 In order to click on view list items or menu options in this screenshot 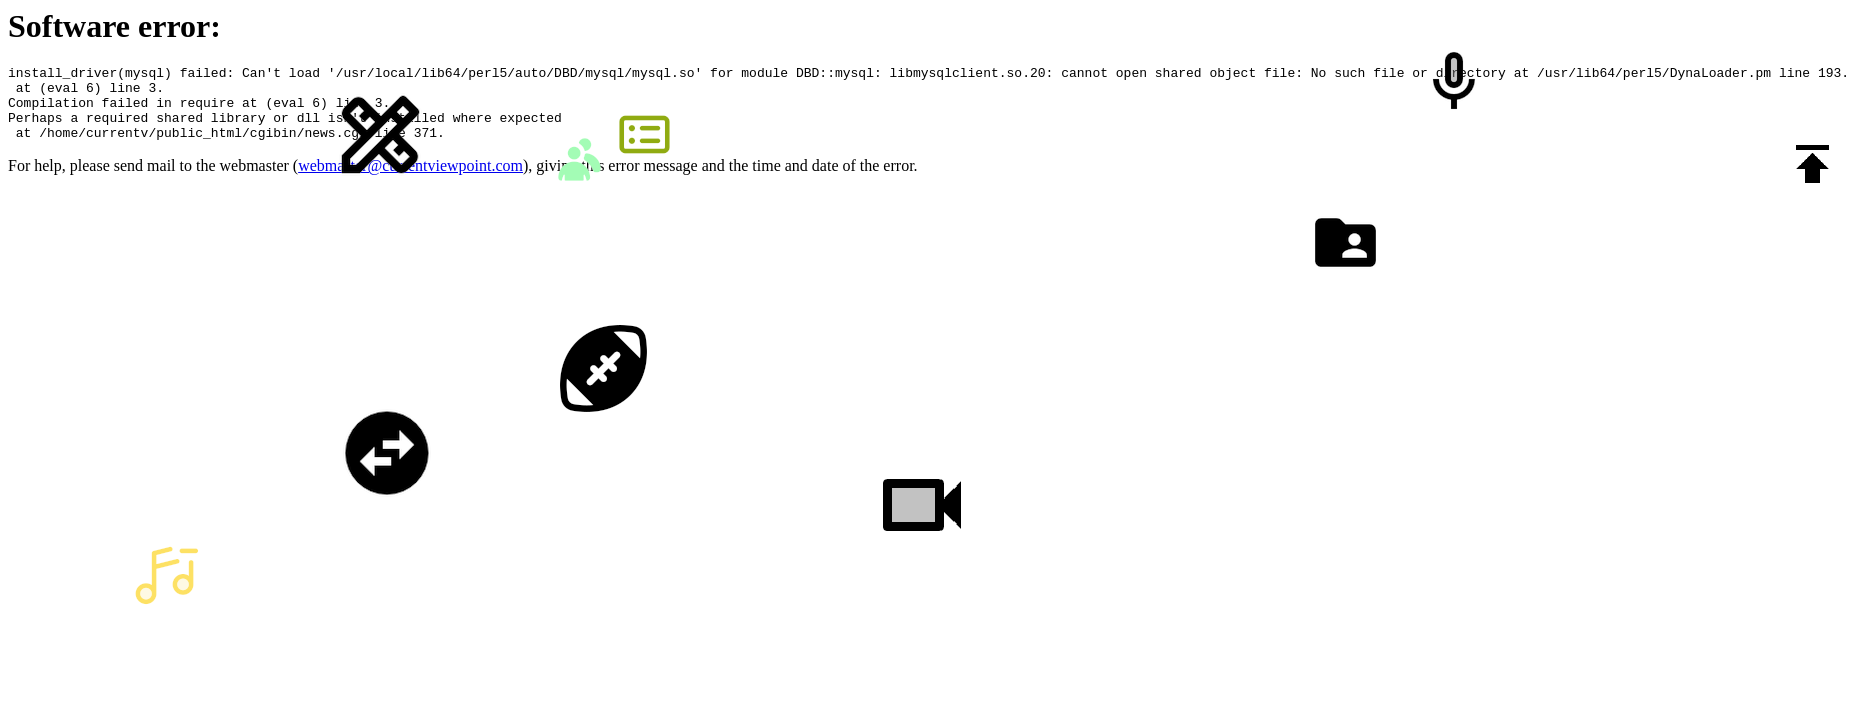, I will do `click(644, 134)`.